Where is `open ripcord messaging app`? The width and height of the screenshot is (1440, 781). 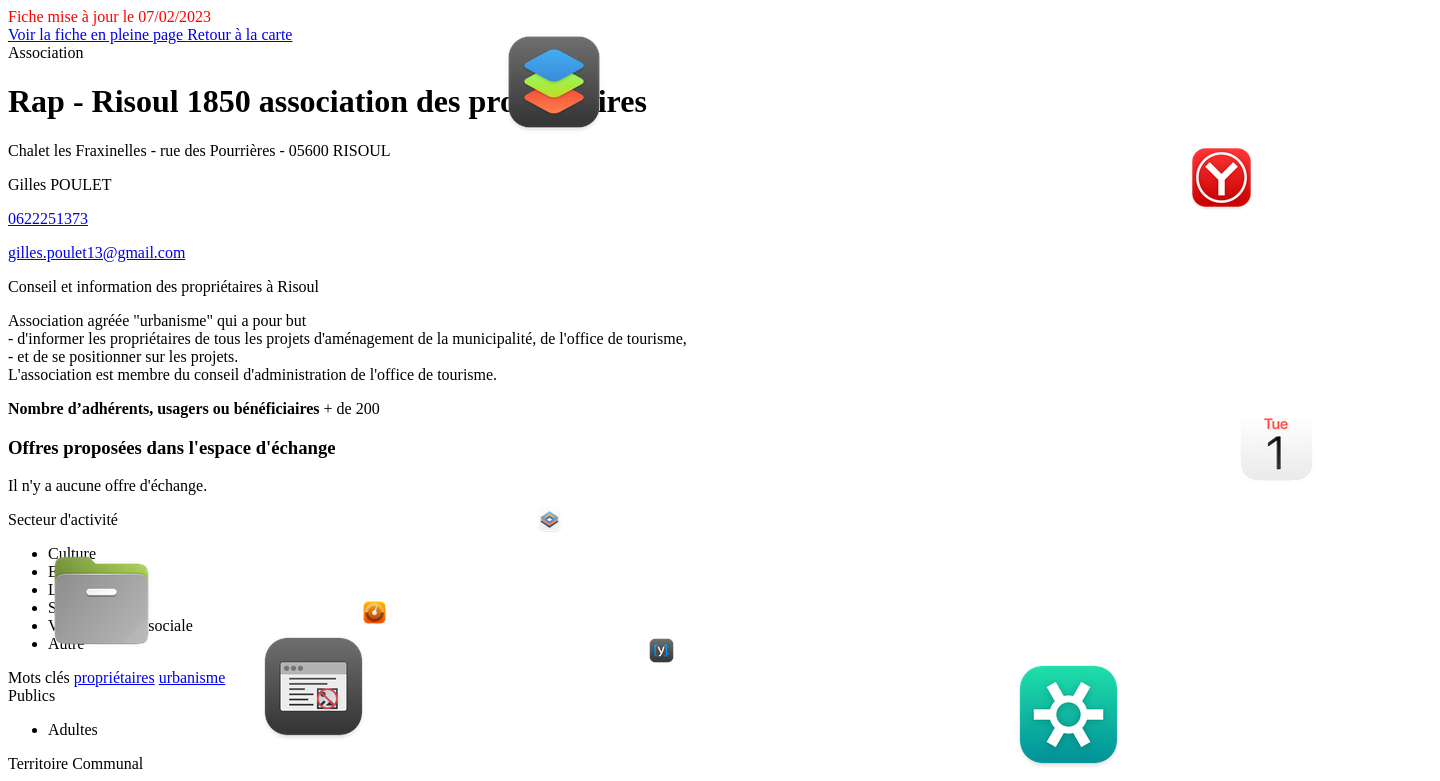
open ripcord messaging app is located at coordinates (549, 519).